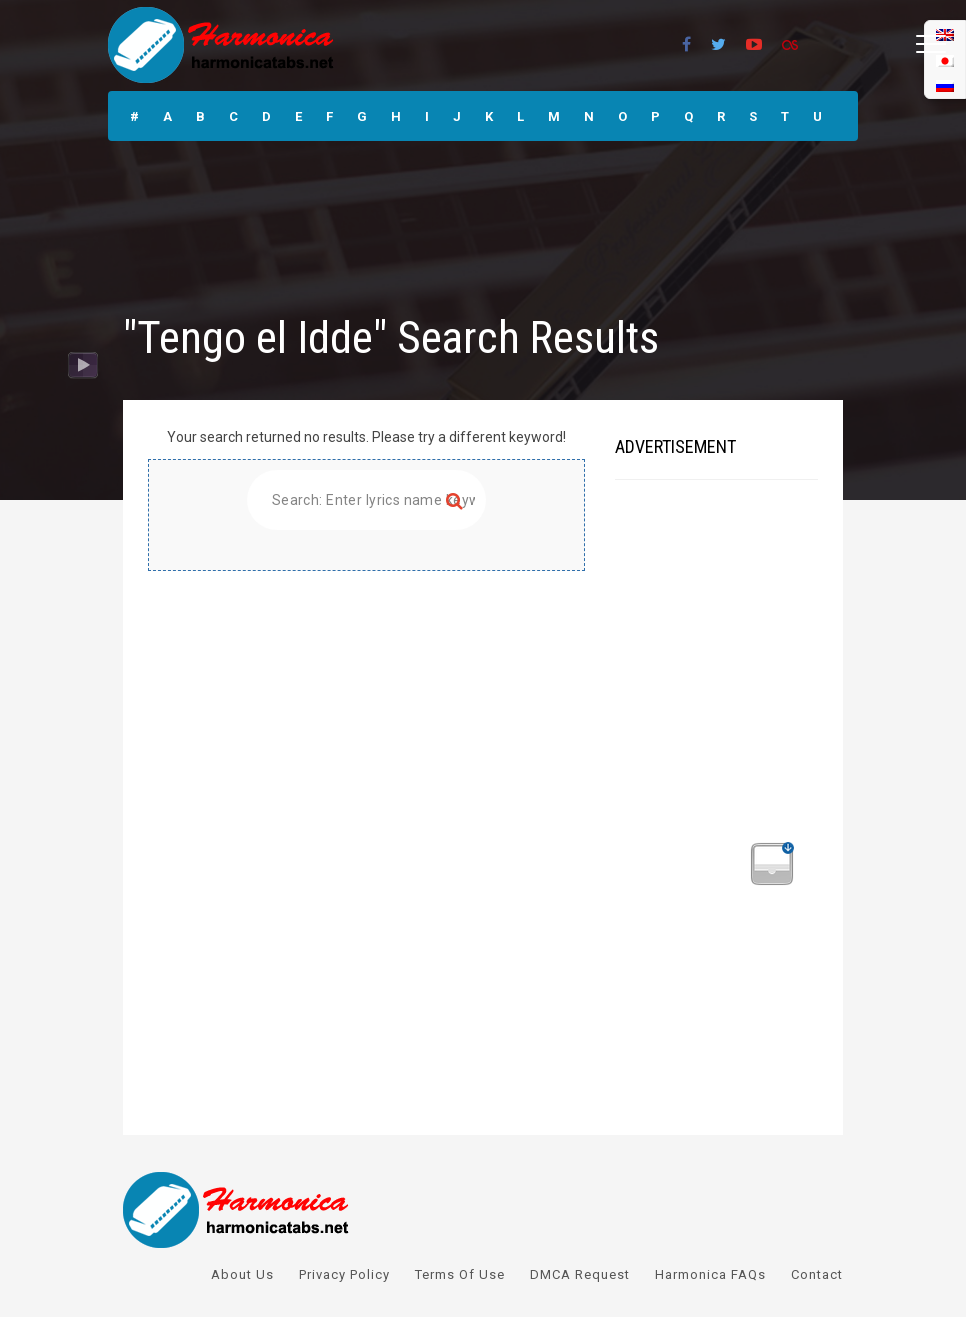 The height and width of the screenshot is (1317, 966). Describe the element at coordinates (83, 364) in the screenshot. I see `video file type indicator` at that location.